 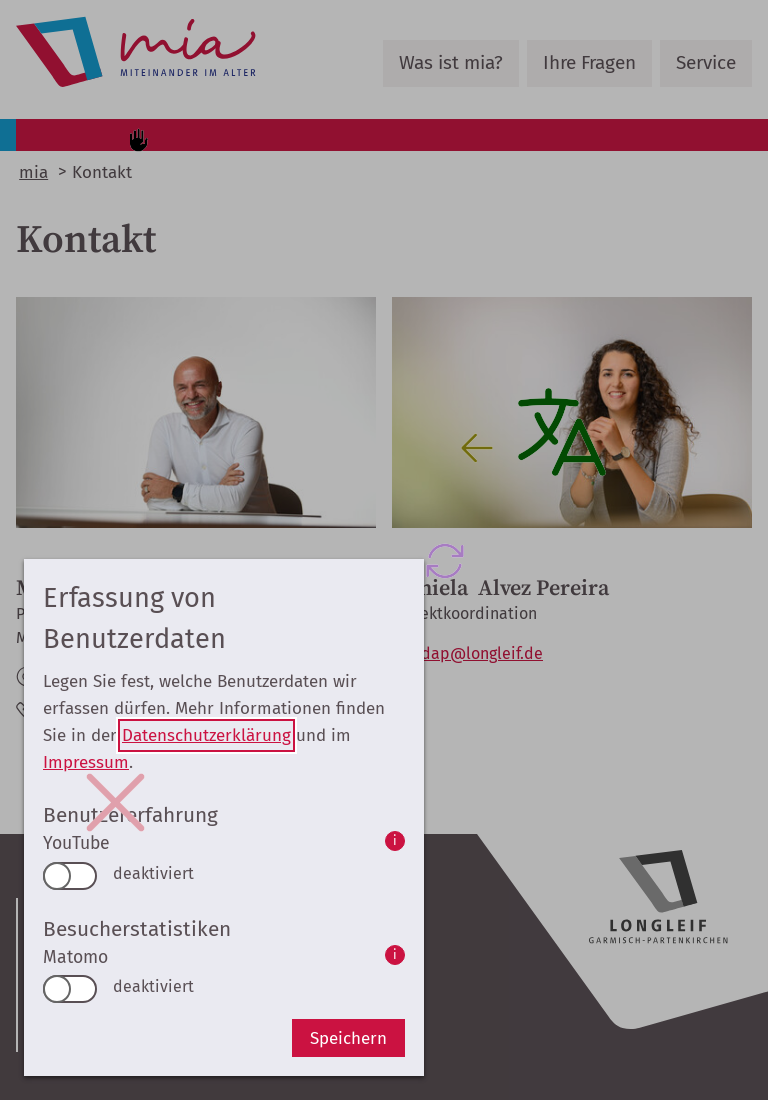 What do you see at coordinates (139, 140) in the screenshot?
I see `stop or pause an action` at bounding box center [139, 140].